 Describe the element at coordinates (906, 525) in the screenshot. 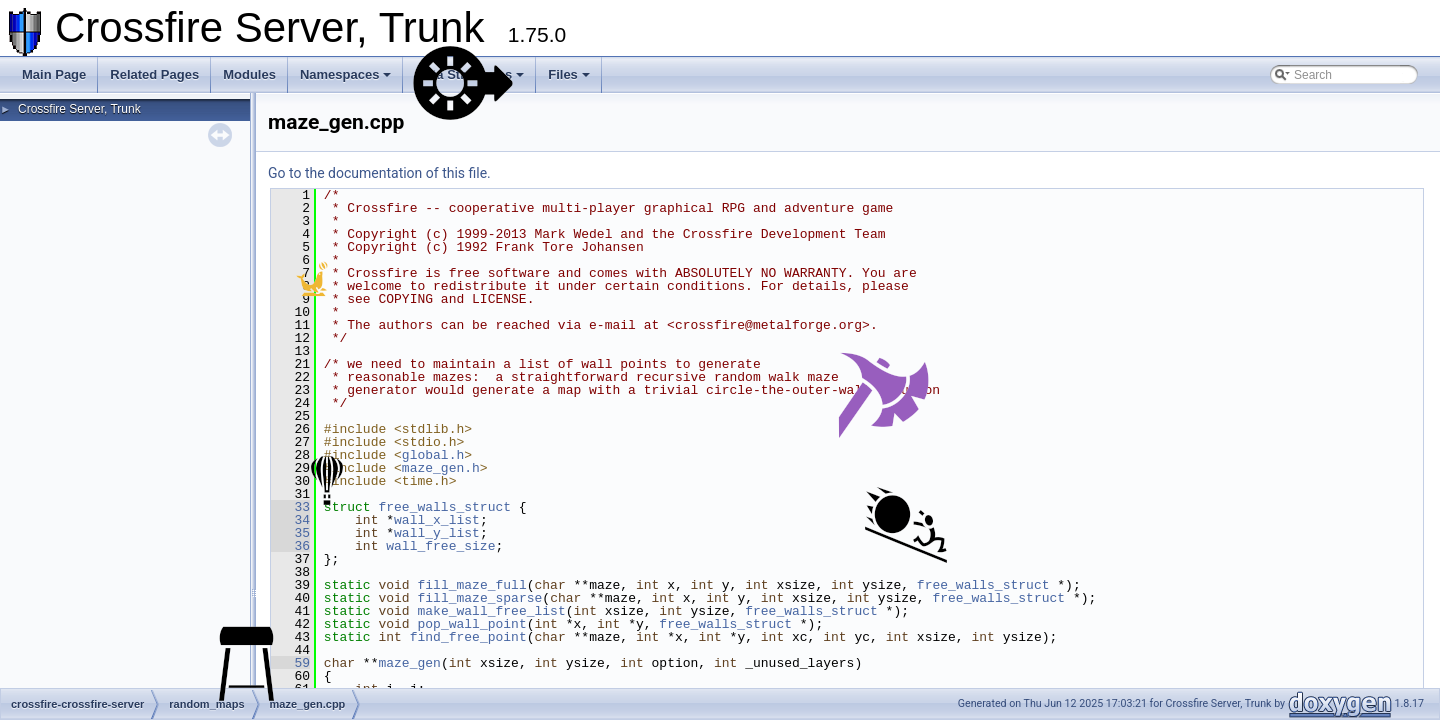

I see `play boulder dash or similar arcade game` at that location.